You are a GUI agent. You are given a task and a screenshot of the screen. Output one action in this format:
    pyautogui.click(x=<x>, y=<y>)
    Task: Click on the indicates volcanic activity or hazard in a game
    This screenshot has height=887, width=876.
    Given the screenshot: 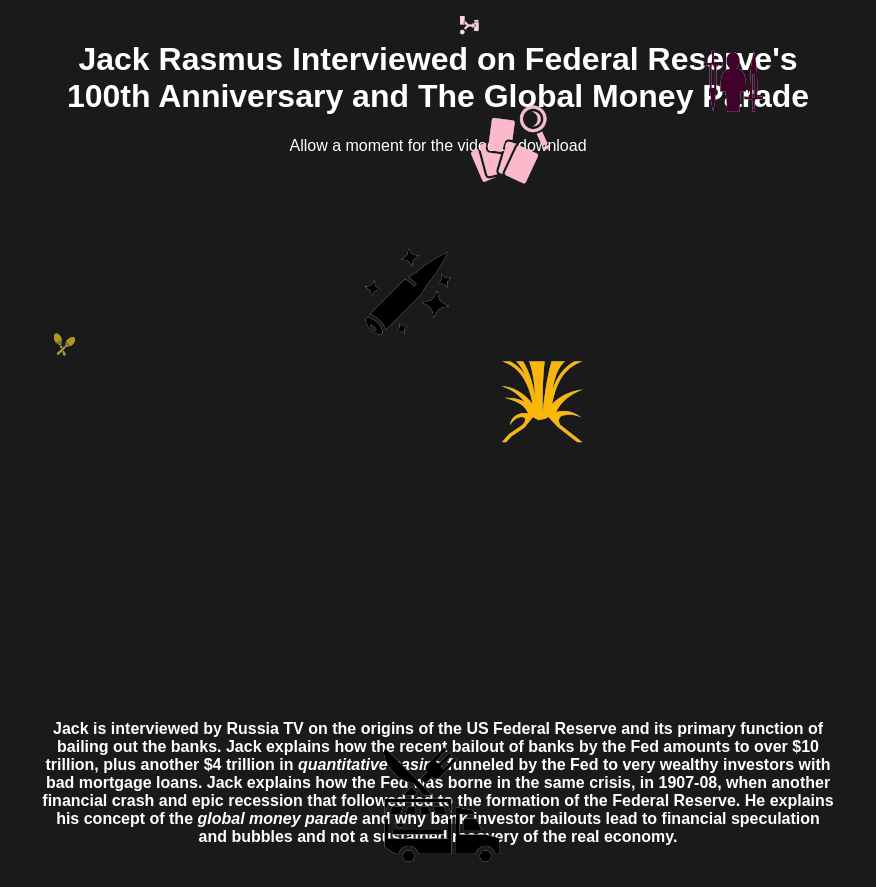 What is the action you would take?
    pyautogui.click(x=541, y=401)
    